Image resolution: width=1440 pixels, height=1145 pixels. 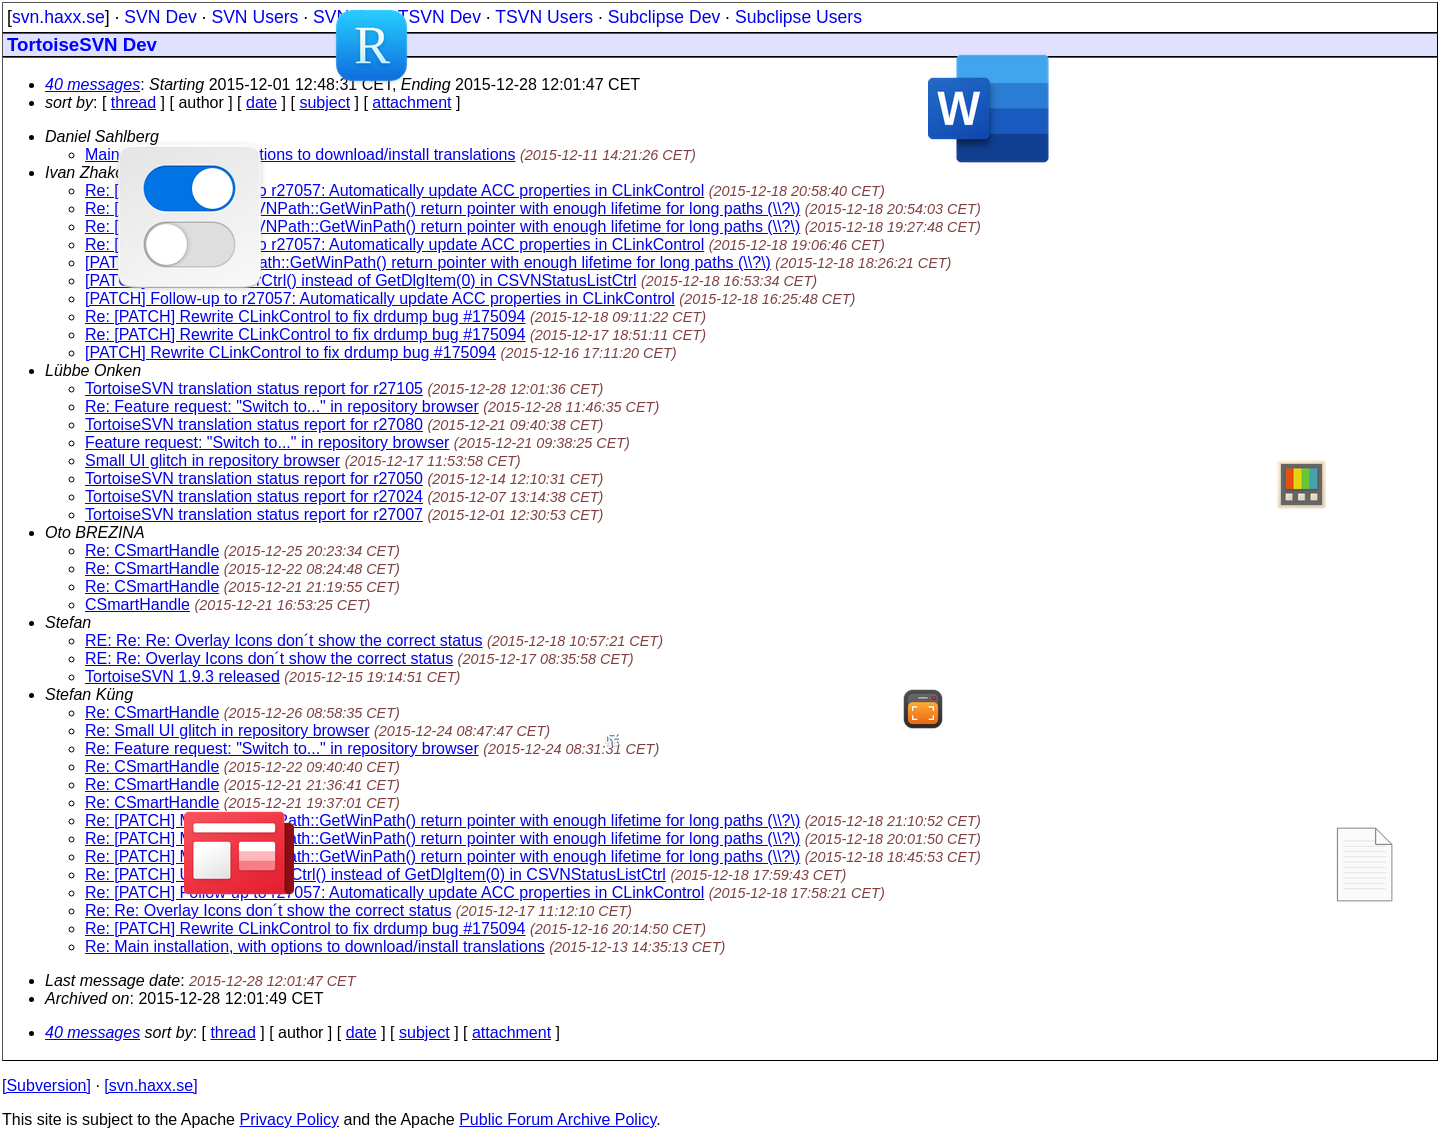 What do you see at coordinates (239, 853) in the screenshot?
I see `open the news app` at bounding box center [239, 853].